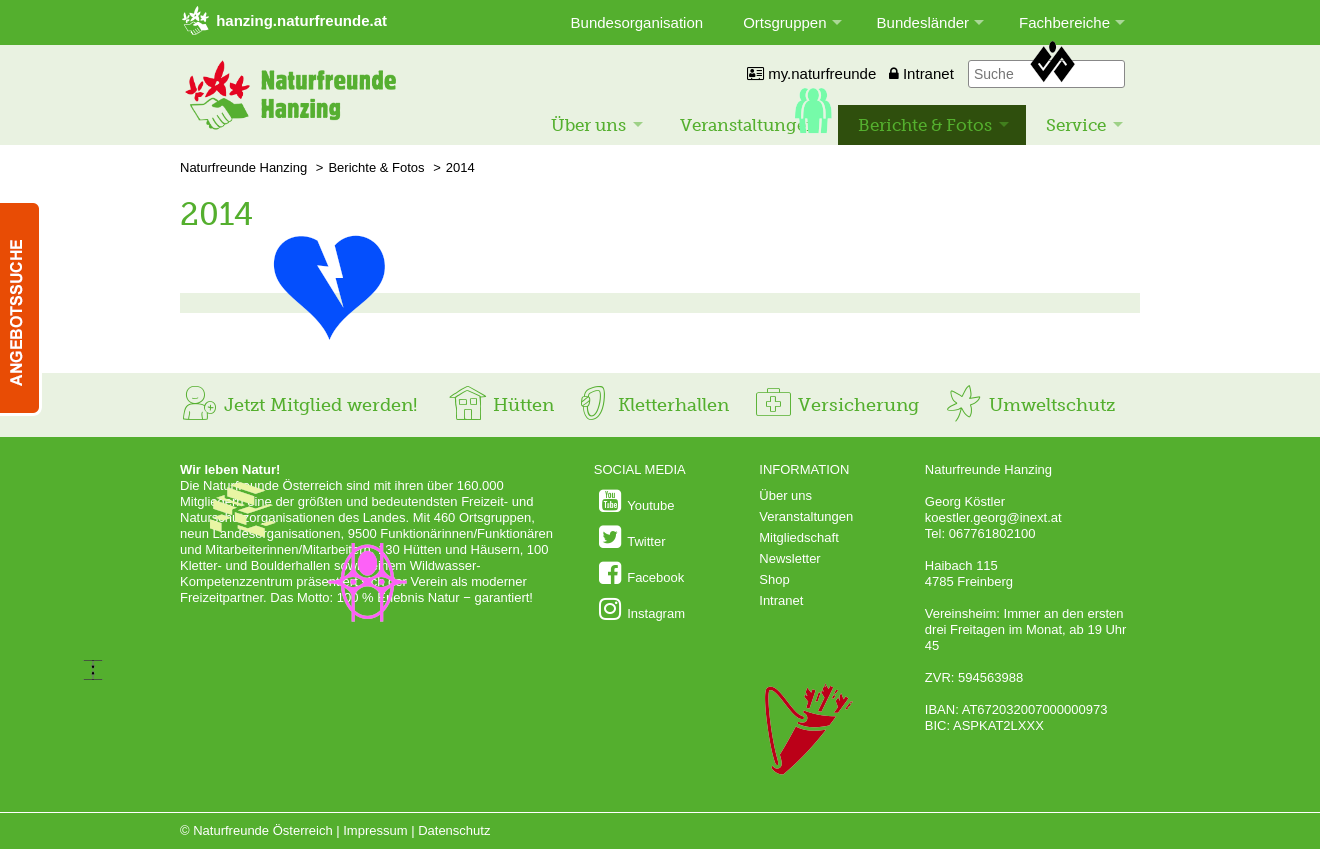 This screenshot has height=849, width=1320. Describe the element at coordinates (809, 729) in the screenshot. I see `equip or access arrow ammunition` at that location.